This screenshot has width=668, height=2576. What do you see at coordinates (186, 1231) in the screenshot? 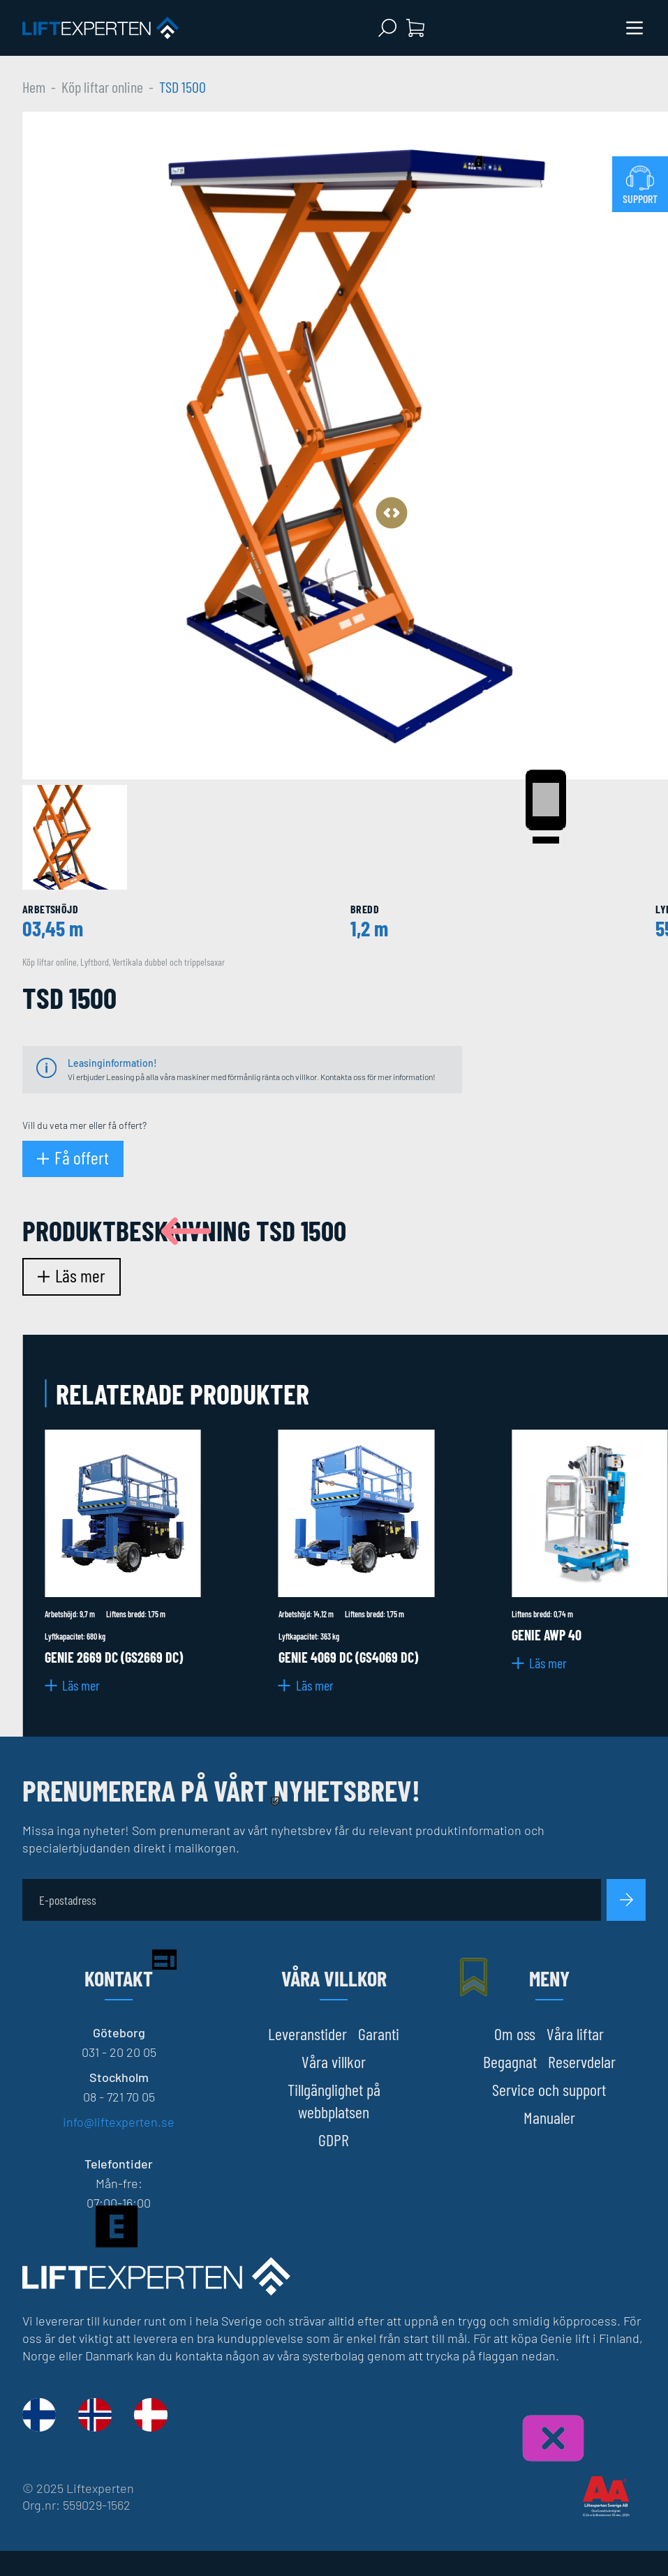
I see `go back to the previous page` at bounding box center [186, 1231].